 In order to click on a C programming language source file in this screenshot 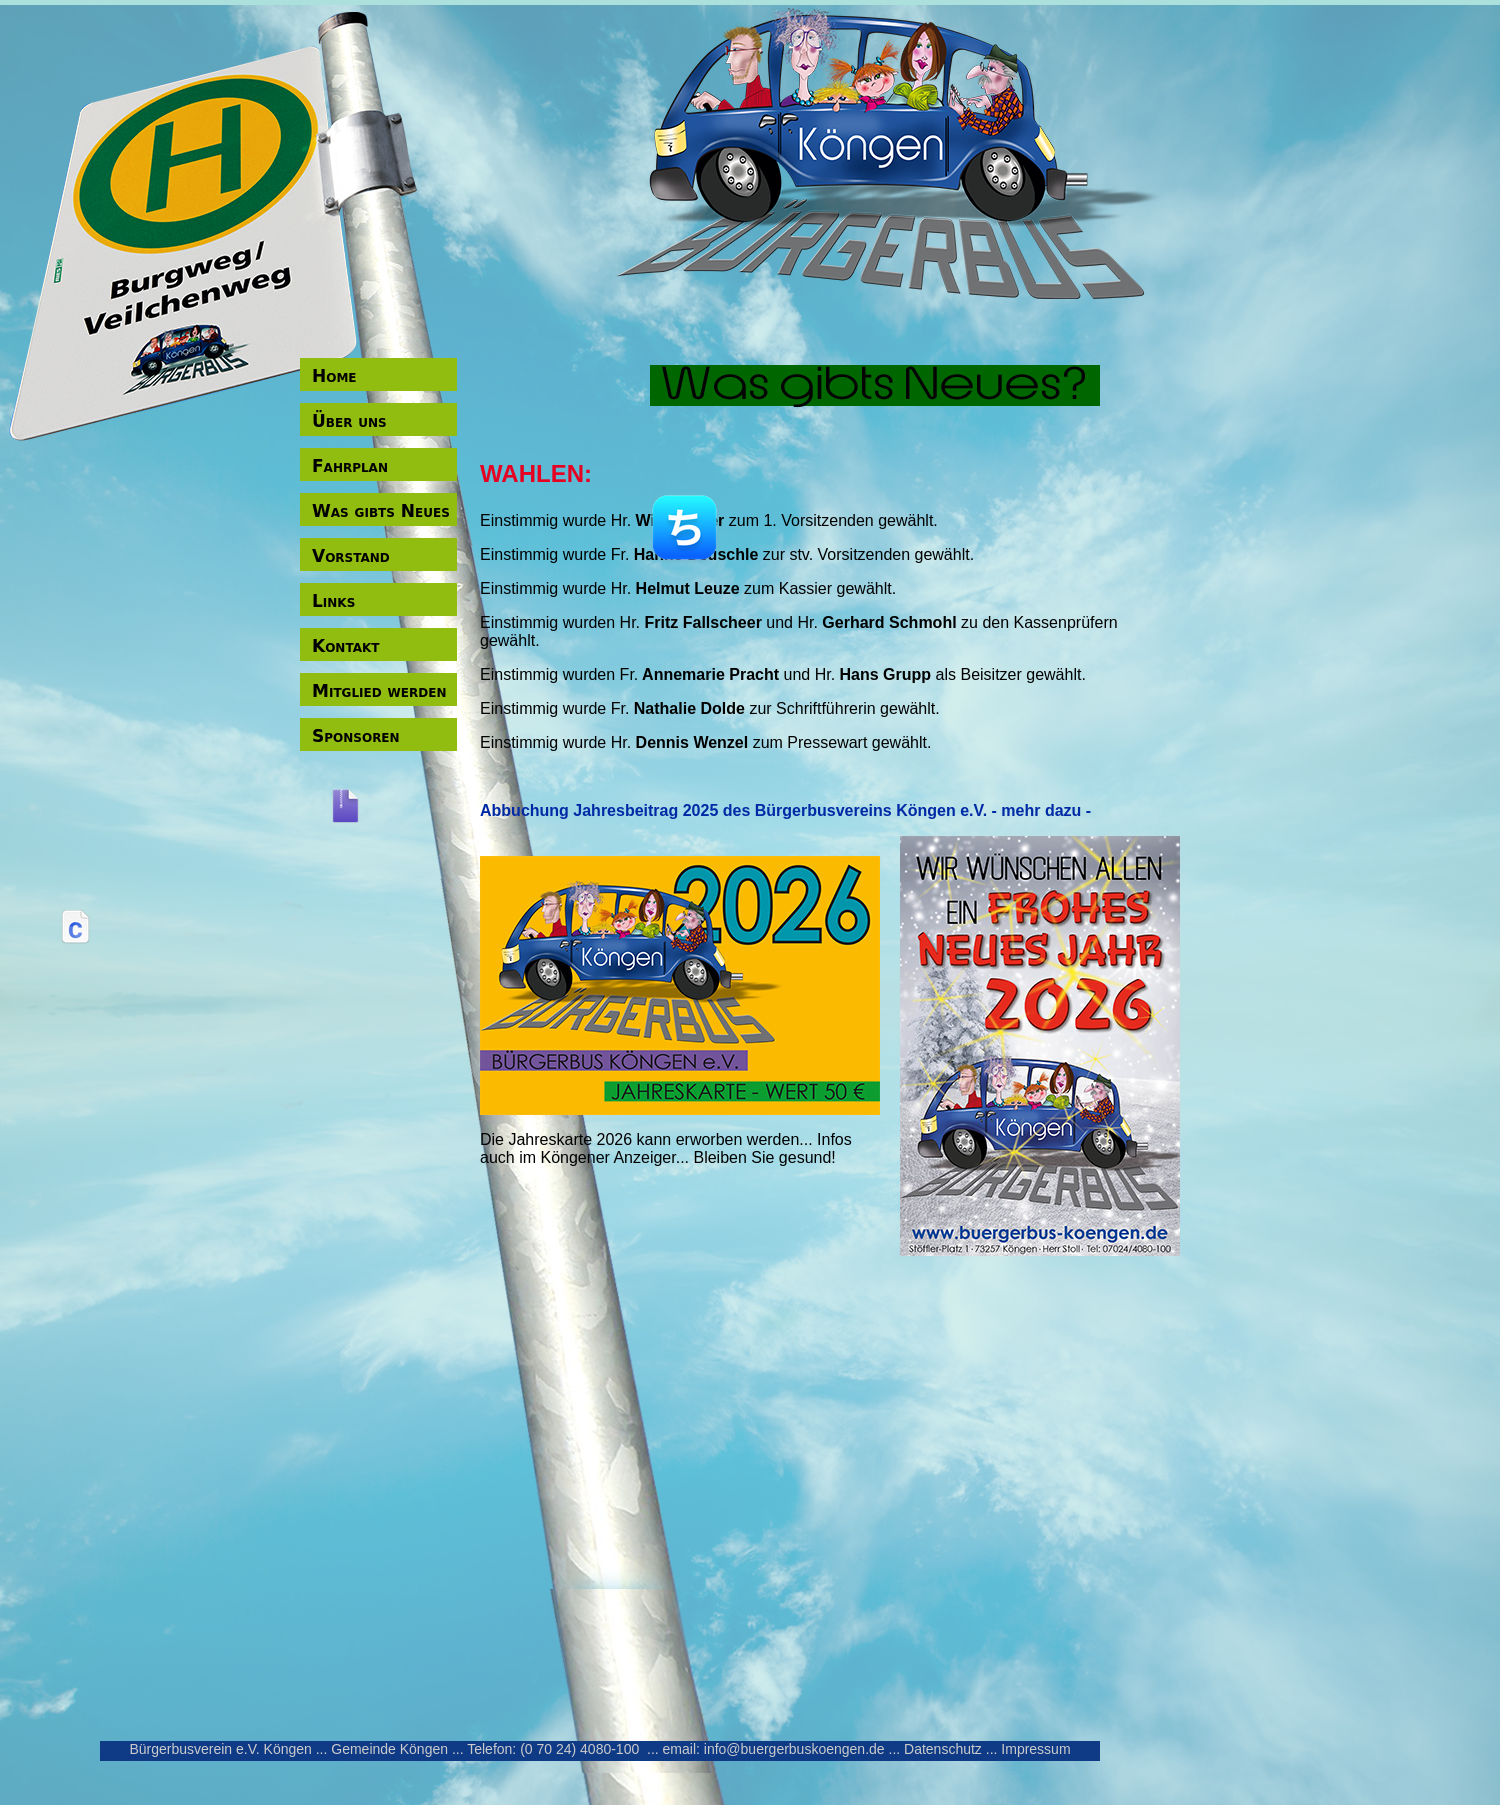, I will do `click(75, 926)`.